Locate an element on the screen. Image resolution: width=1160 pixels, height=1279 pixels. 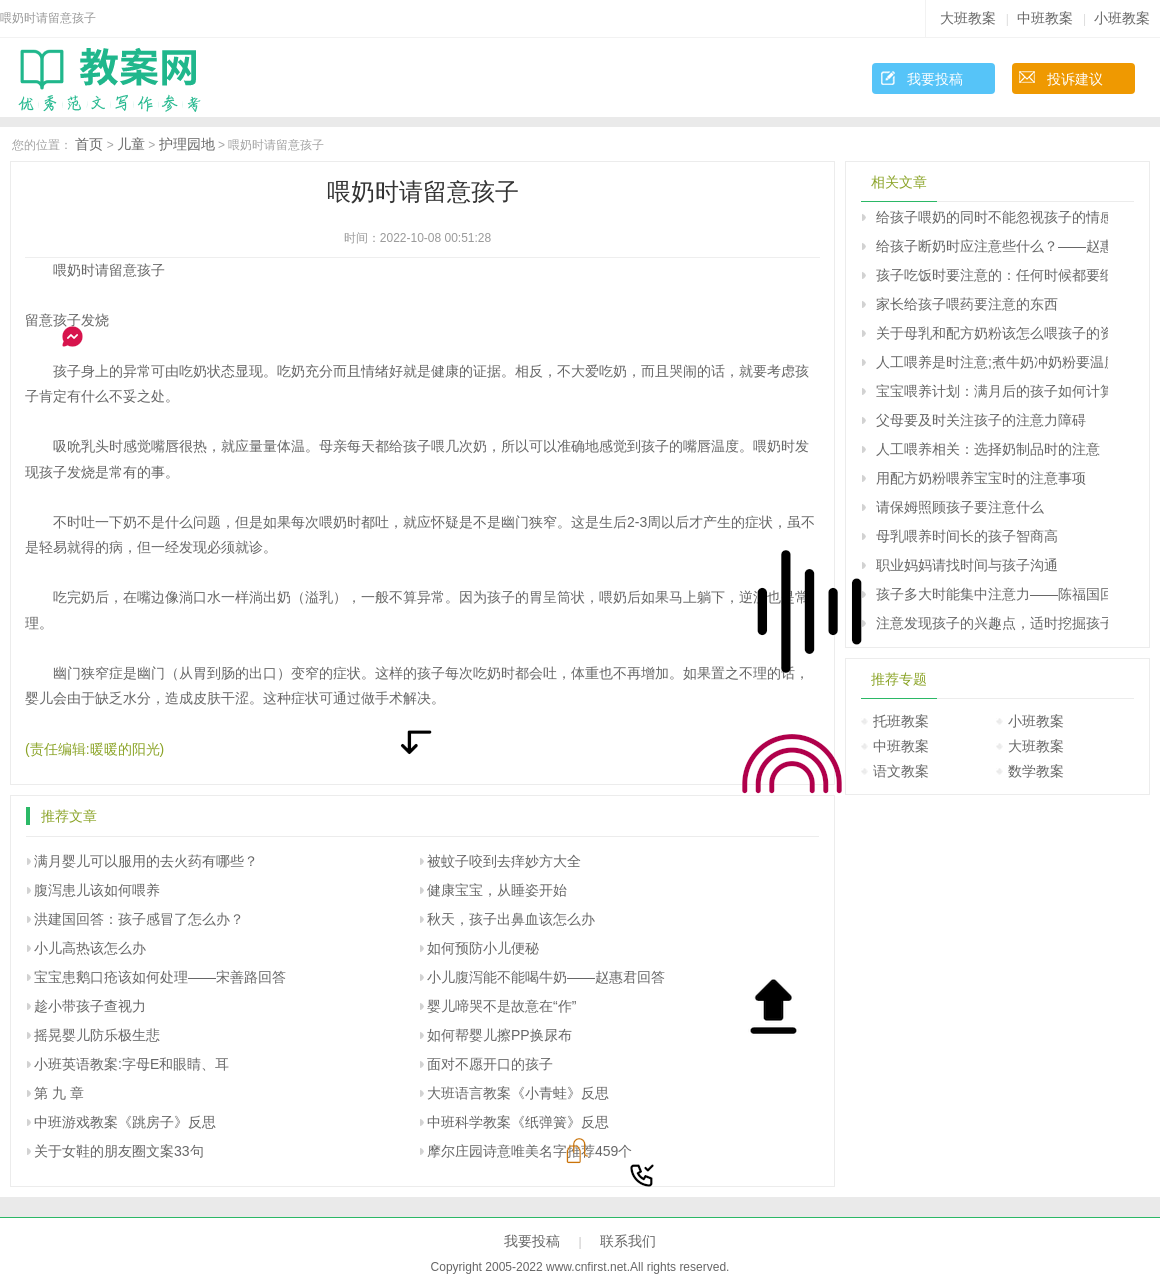
navigate back and down in a menu hierarchy is located at coordinates (415, 740).